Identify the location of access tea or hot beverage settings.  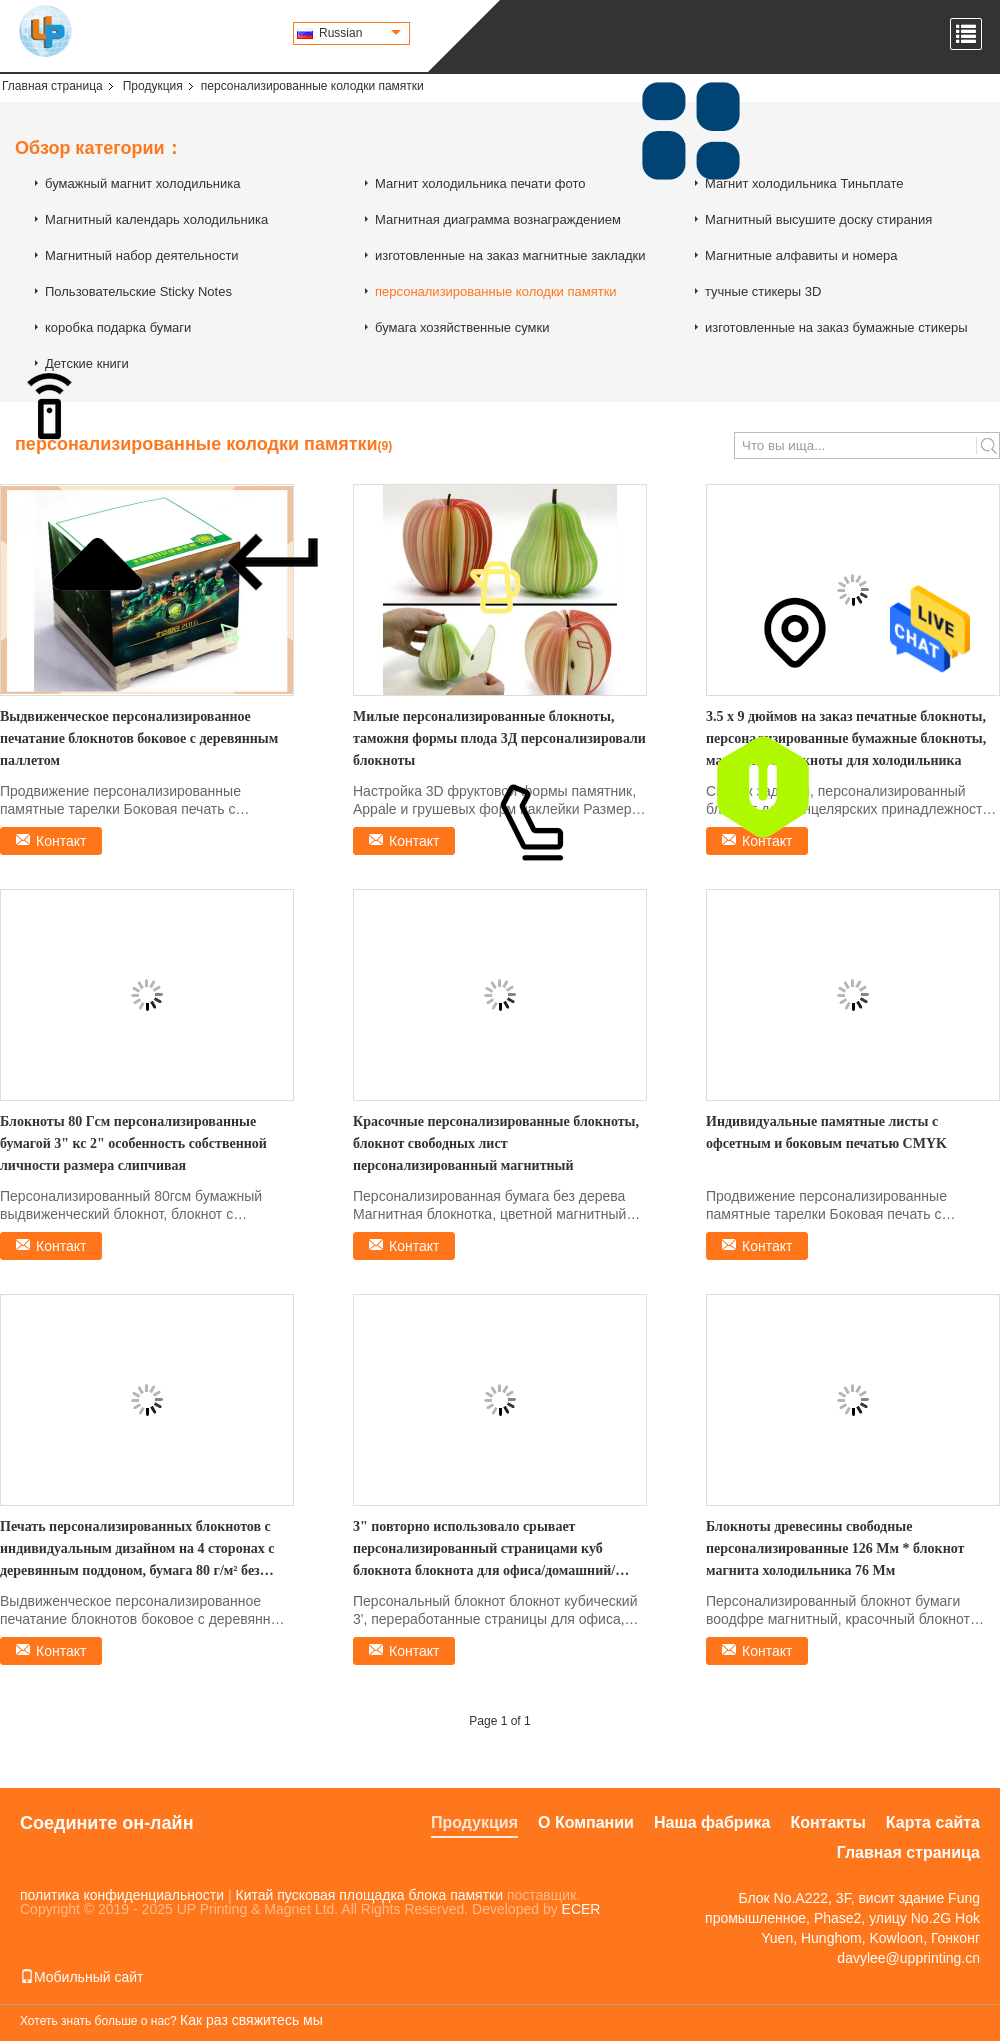
(496, 587).